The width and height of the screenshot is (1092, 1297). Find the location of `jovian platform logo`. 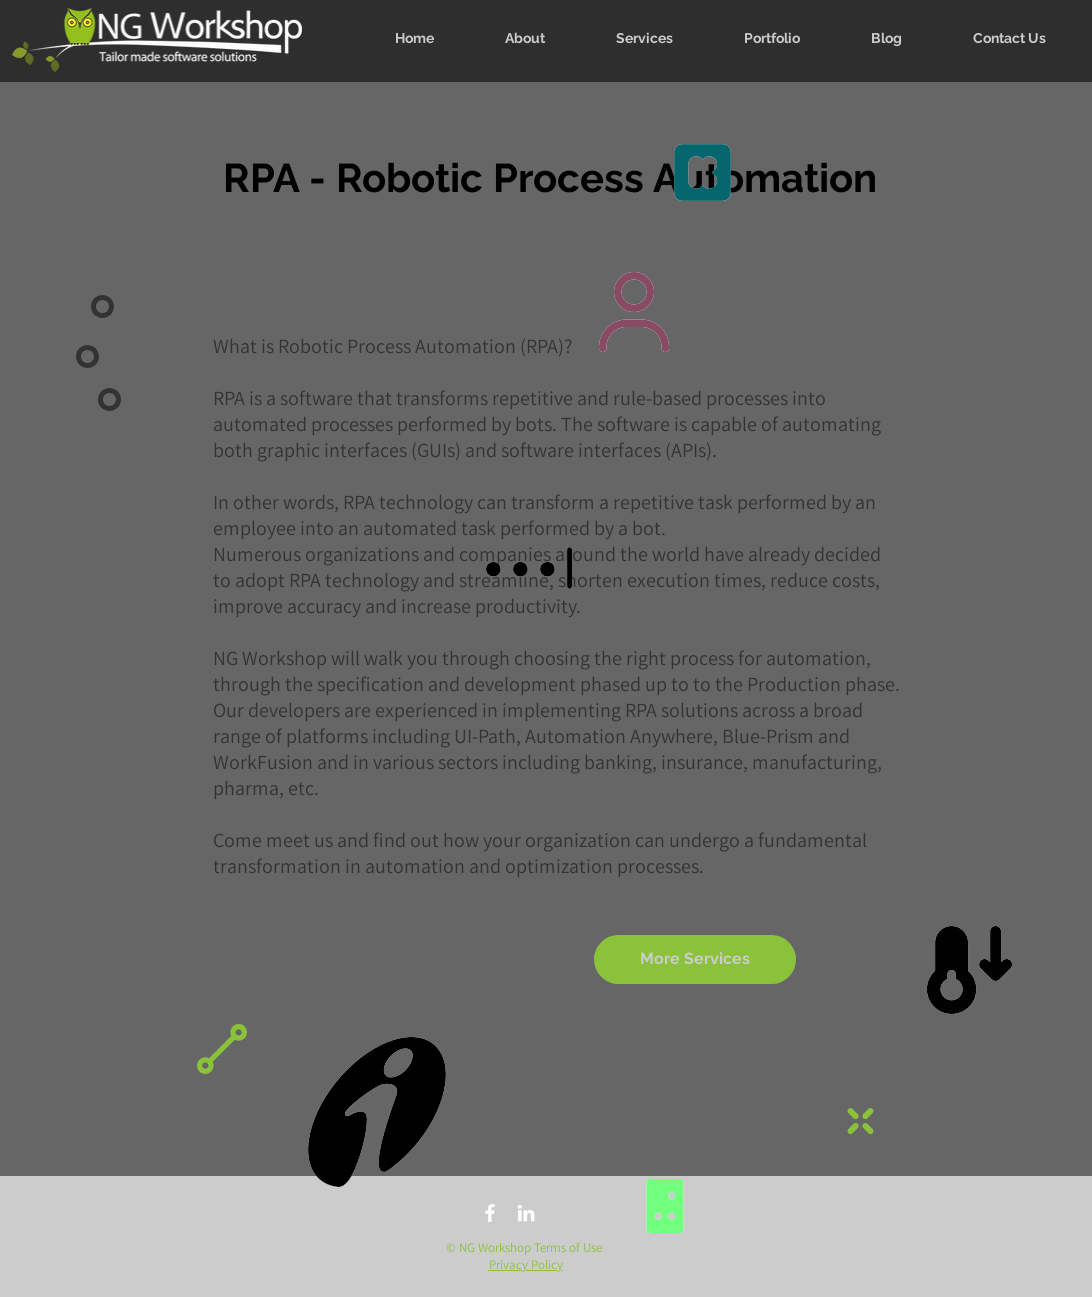

jovian platform logo is located at coordinates (665, 1206).